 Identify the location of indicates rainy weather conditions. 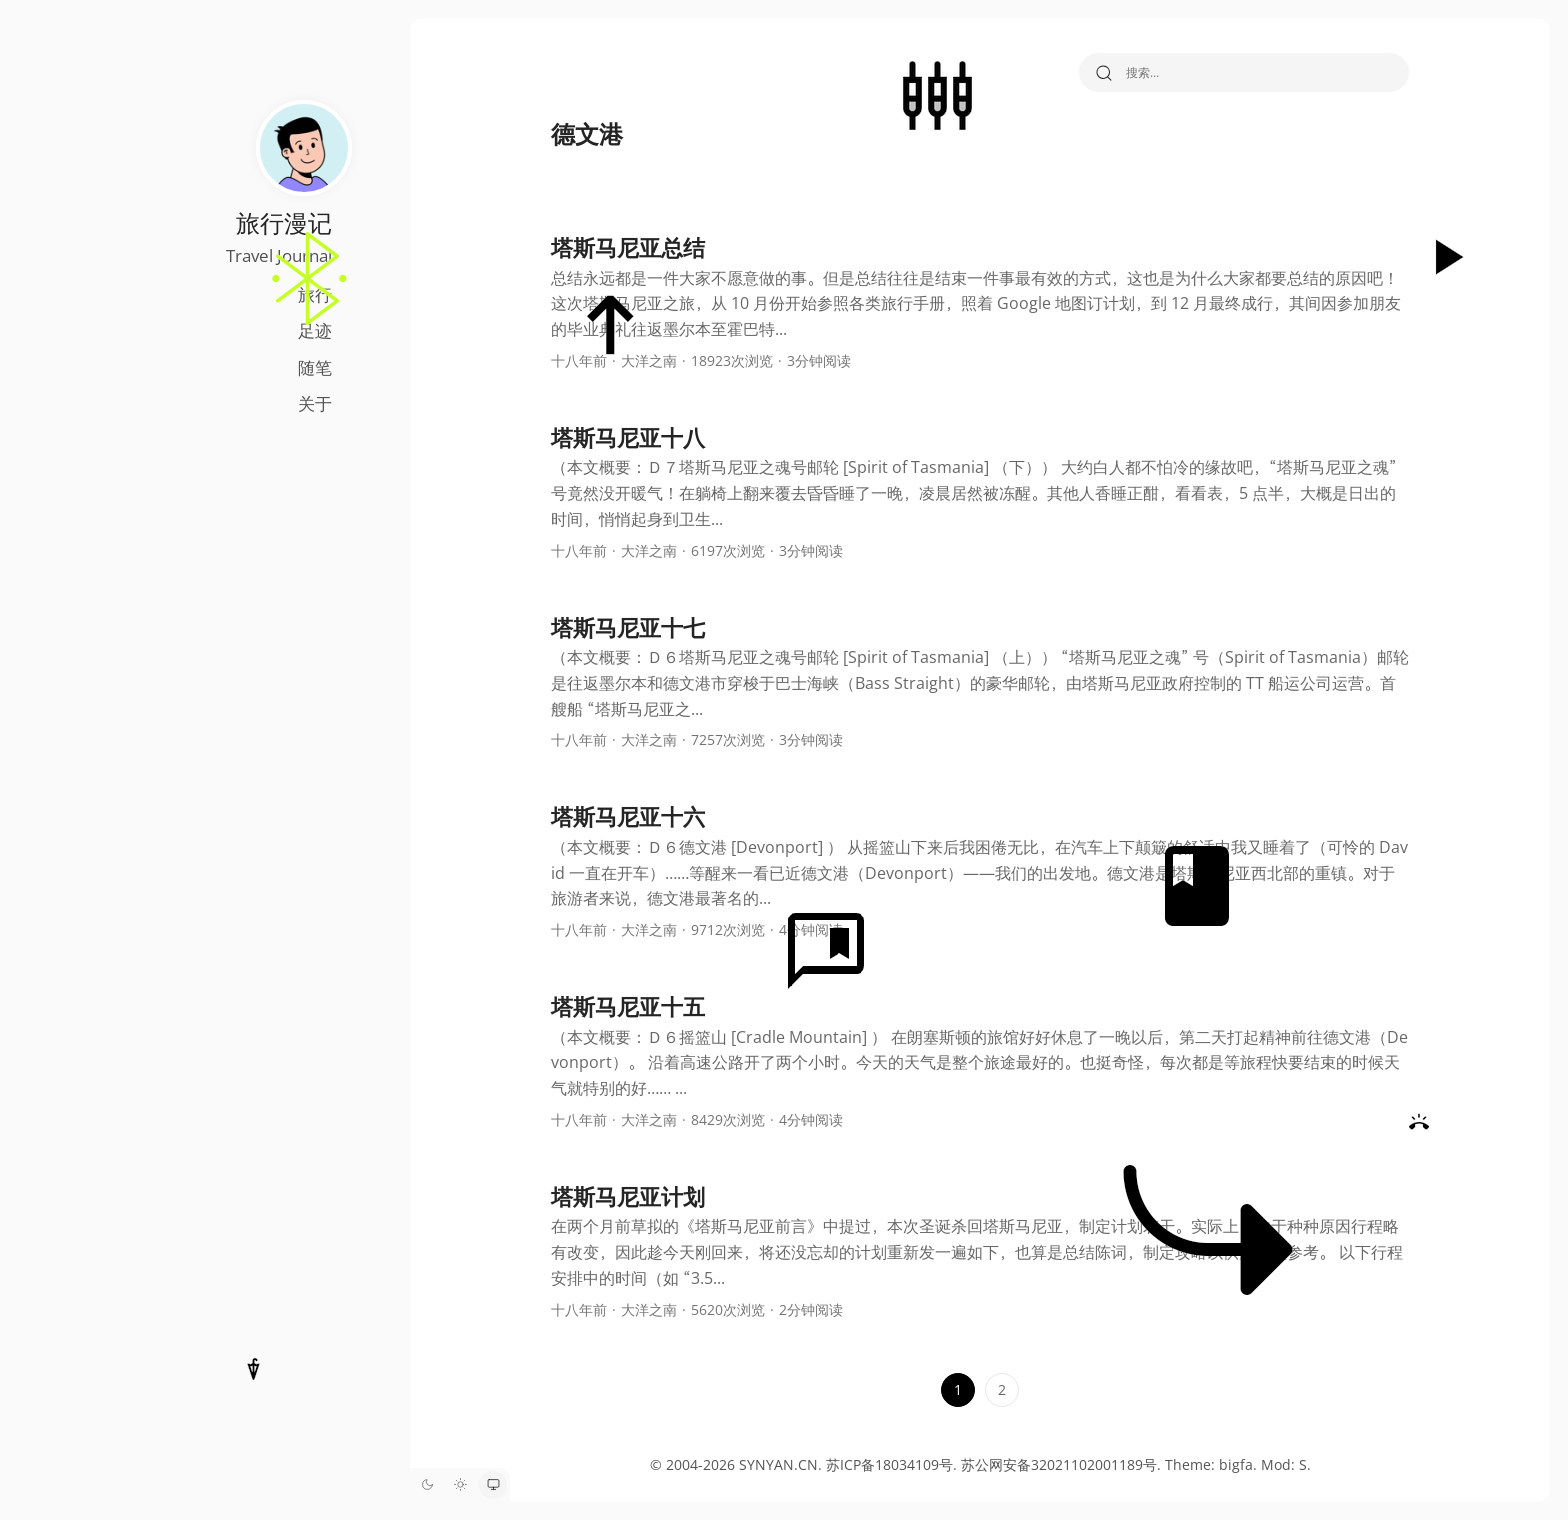
(253, 1369).